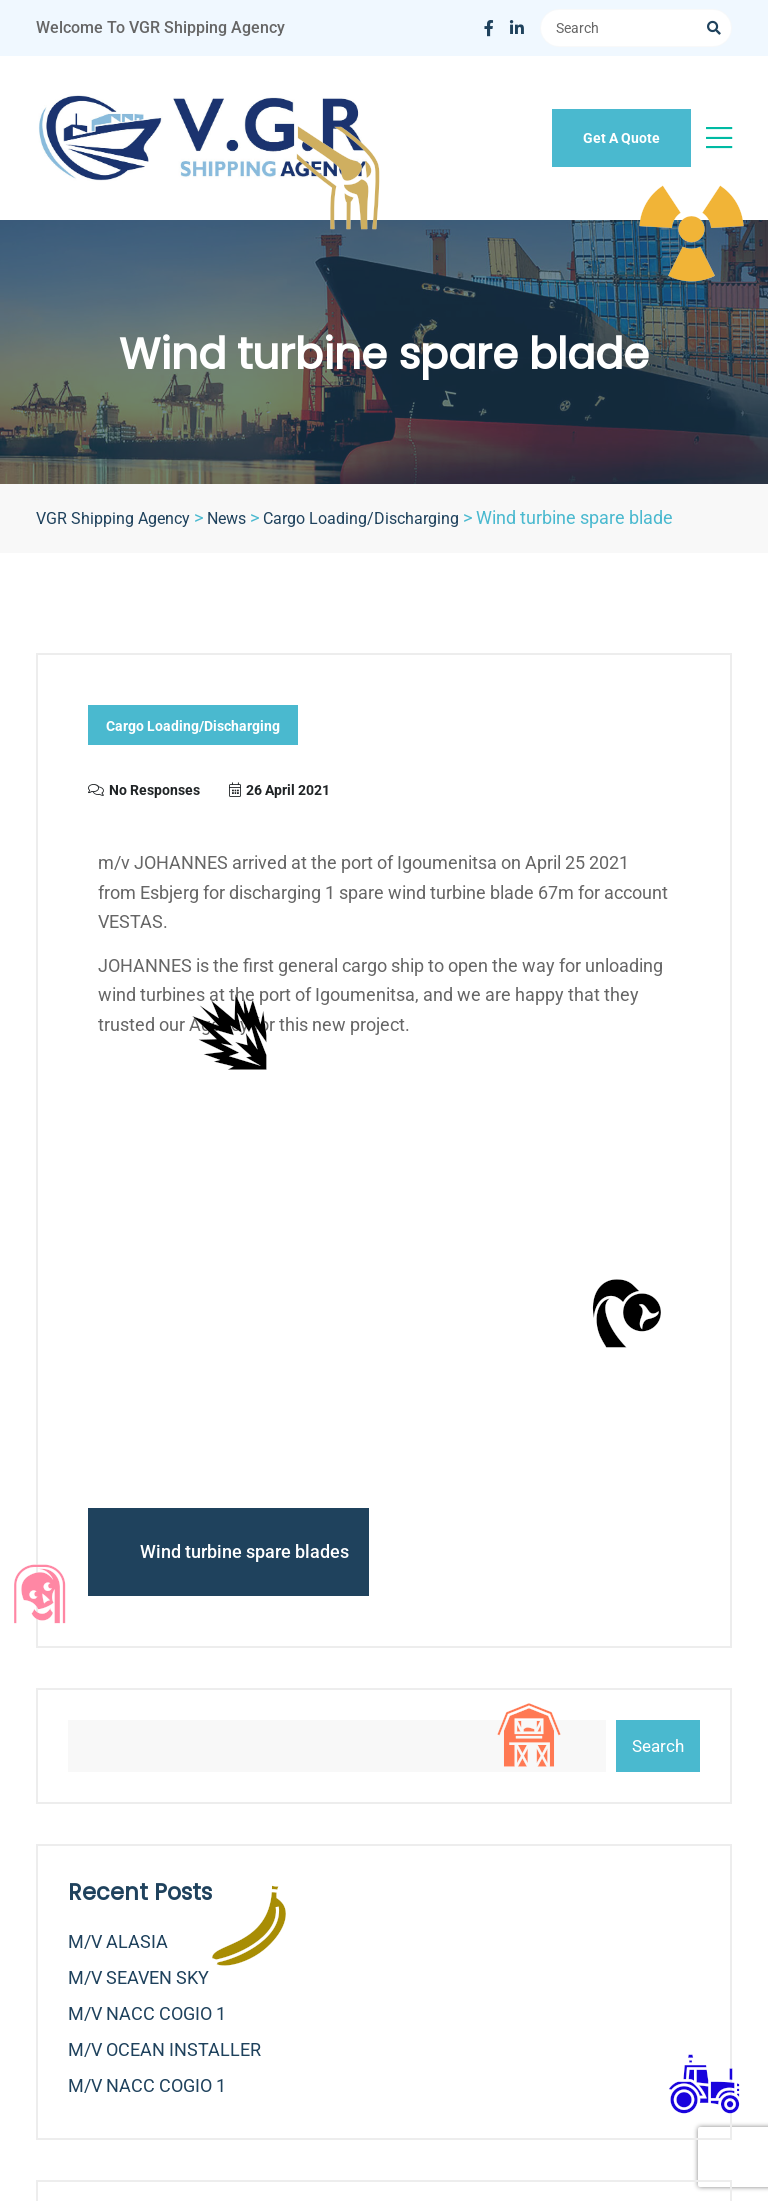 The width and height of the screenshot is (768, 2201). I want to click on view collected specimens or curiosities, so click(40, 1594).